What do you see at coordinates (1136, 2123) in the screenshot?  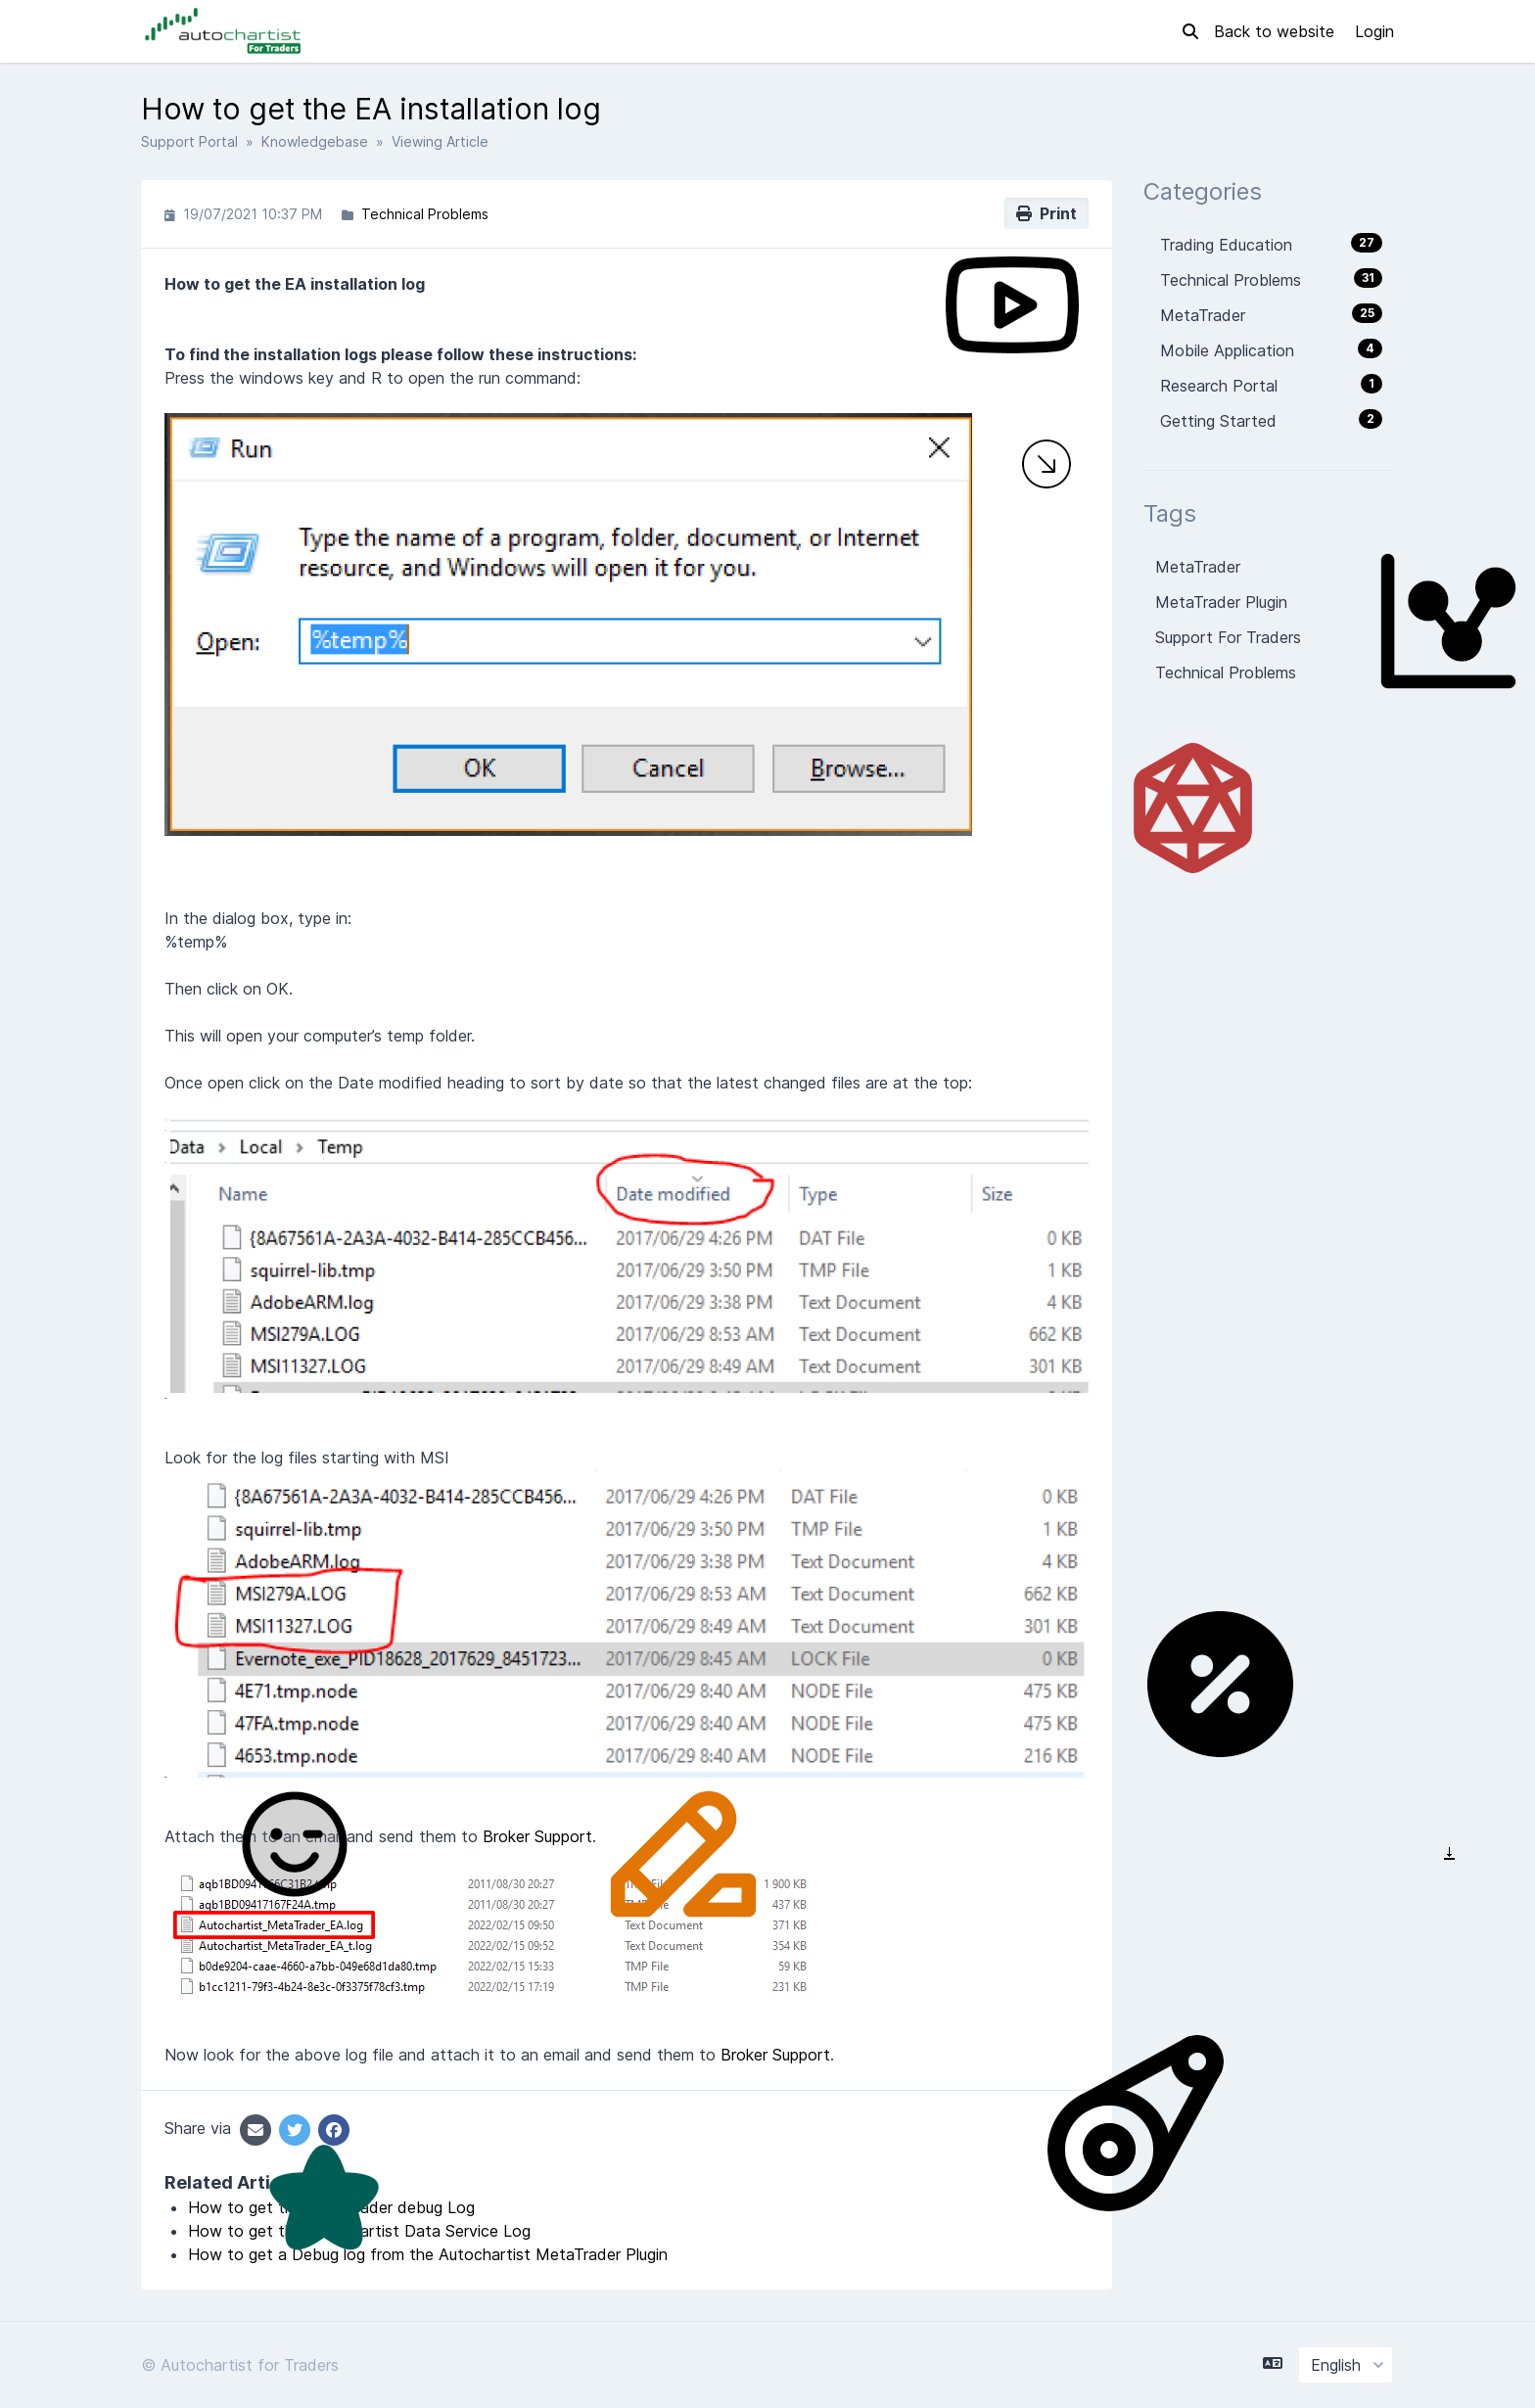 I see `view digital assets or resources` at bounding box center [1136, 2123].